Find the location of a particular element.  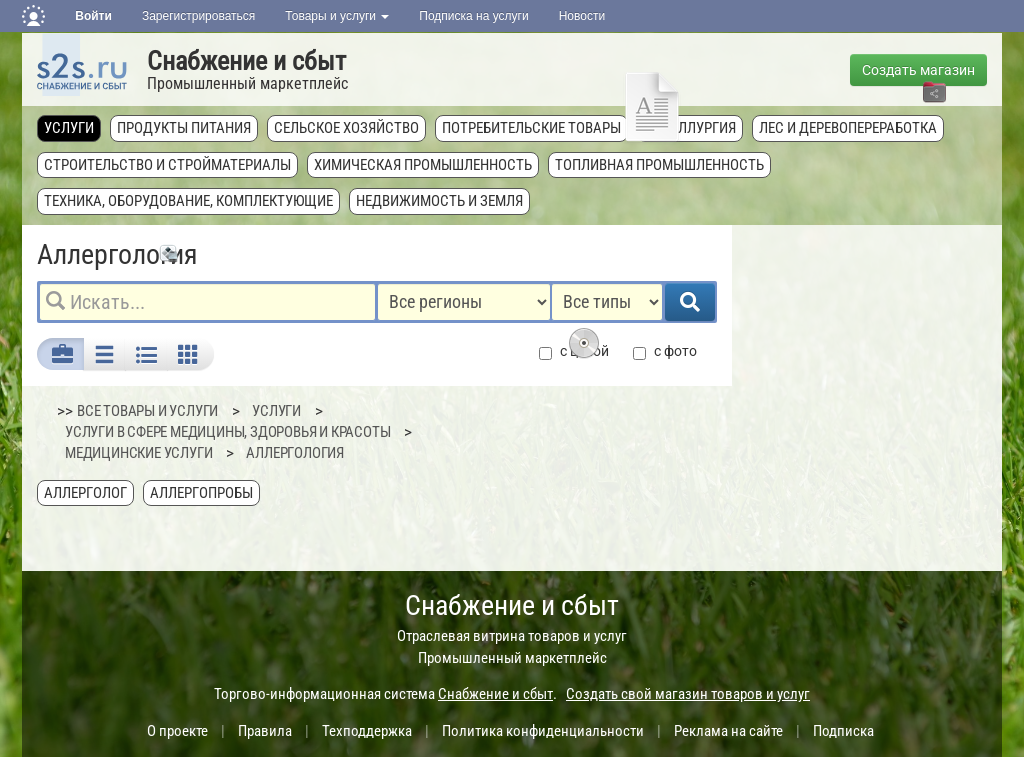

open your public shared folder is located at coordinates (934, 91).